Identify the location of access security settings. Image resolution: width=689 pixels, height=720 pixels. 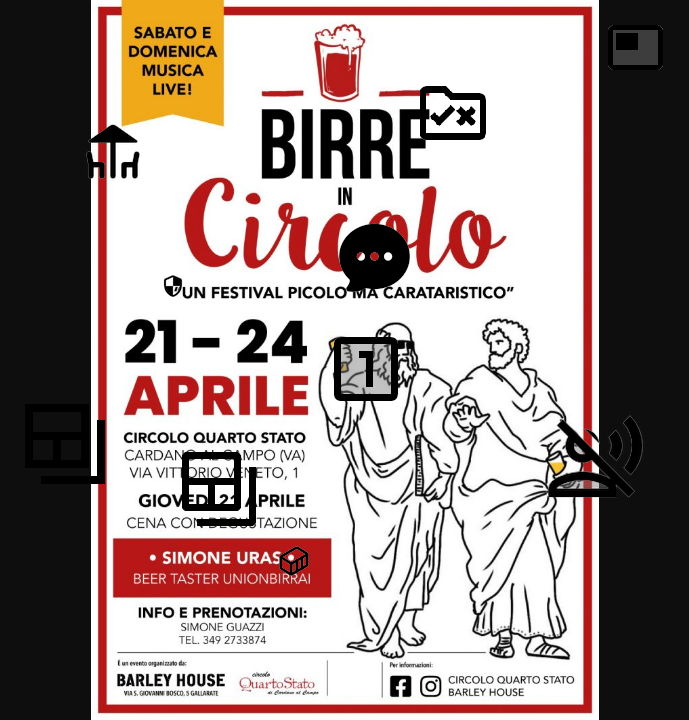
(173, 286).